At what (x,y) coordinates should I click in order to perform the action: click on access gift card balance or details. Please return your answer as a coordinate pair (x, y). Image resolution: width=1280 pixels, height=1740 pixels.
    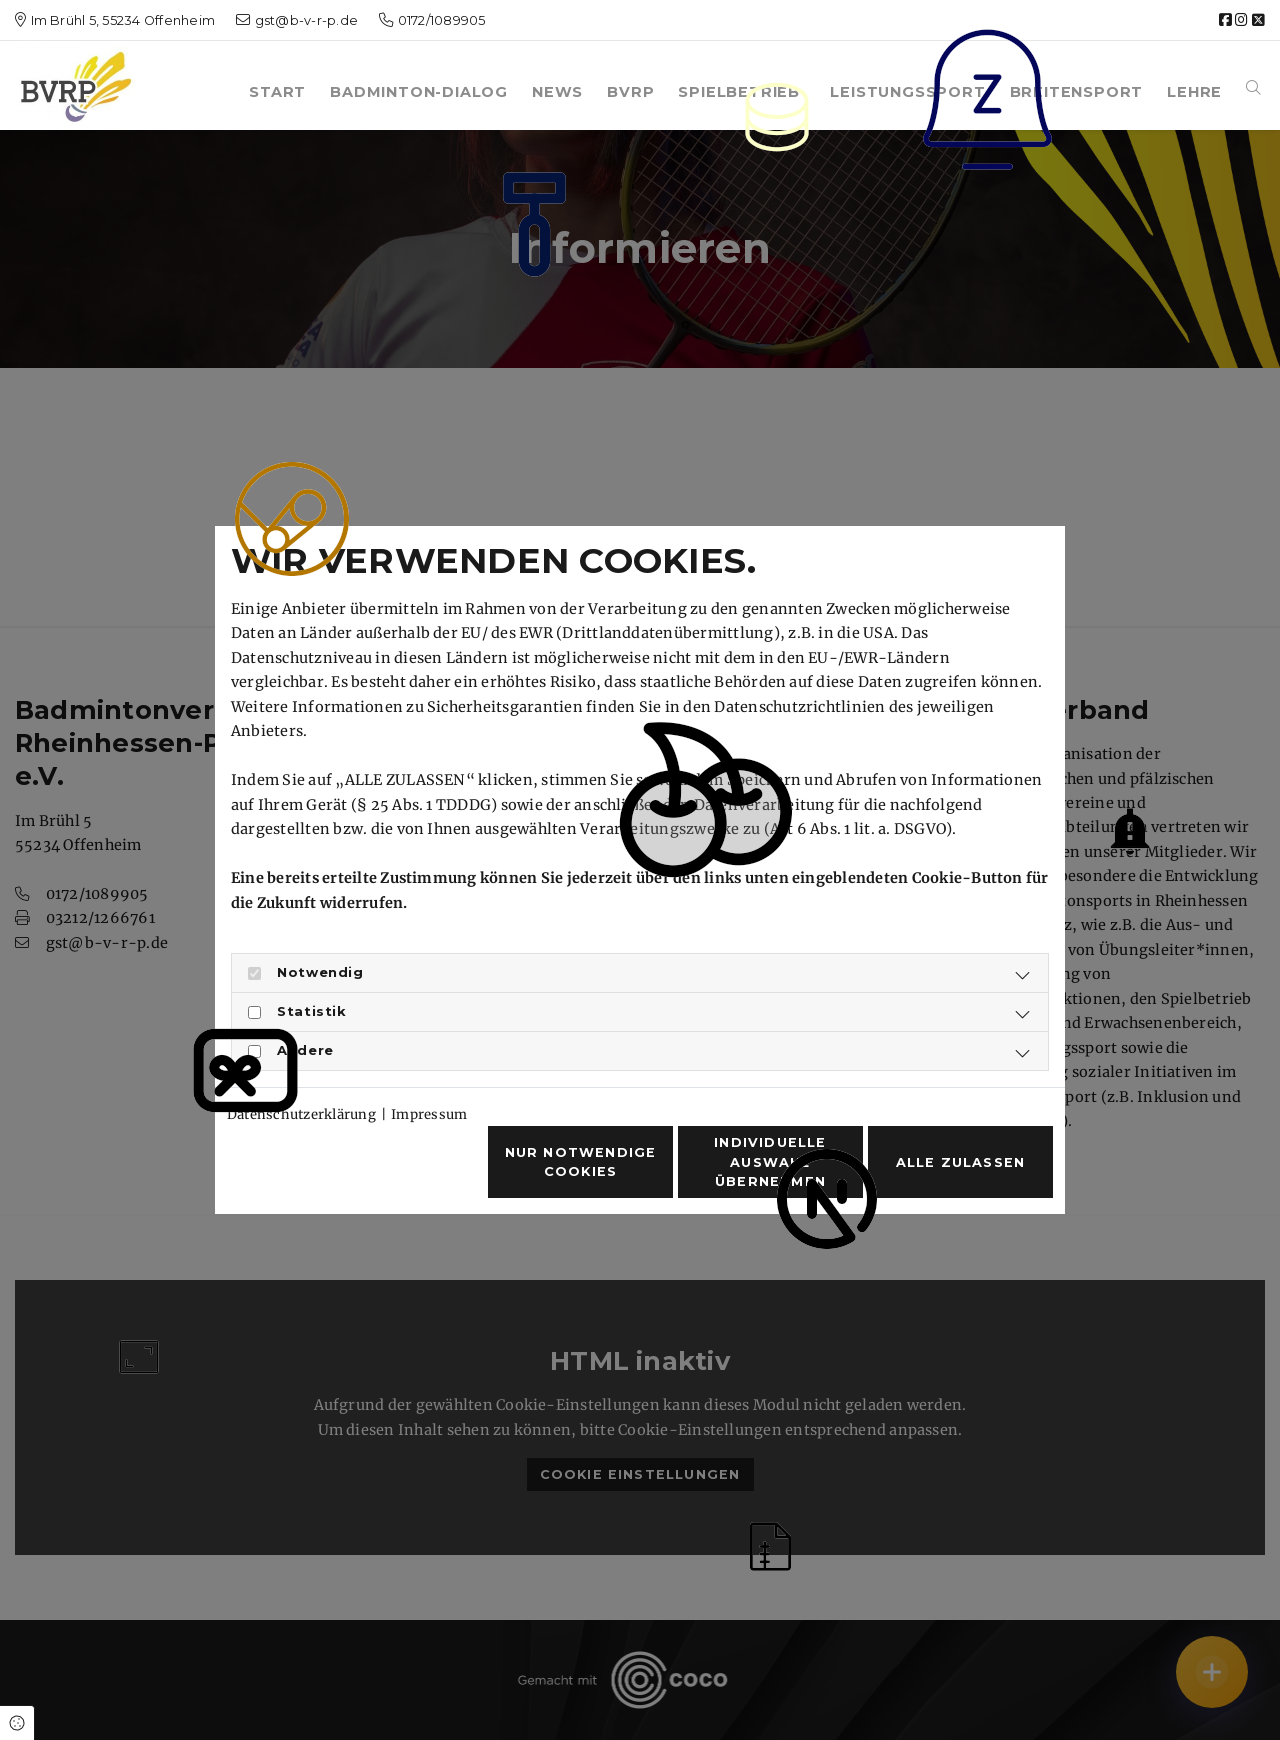
    Looking at the image, I should click on (245, 1070).